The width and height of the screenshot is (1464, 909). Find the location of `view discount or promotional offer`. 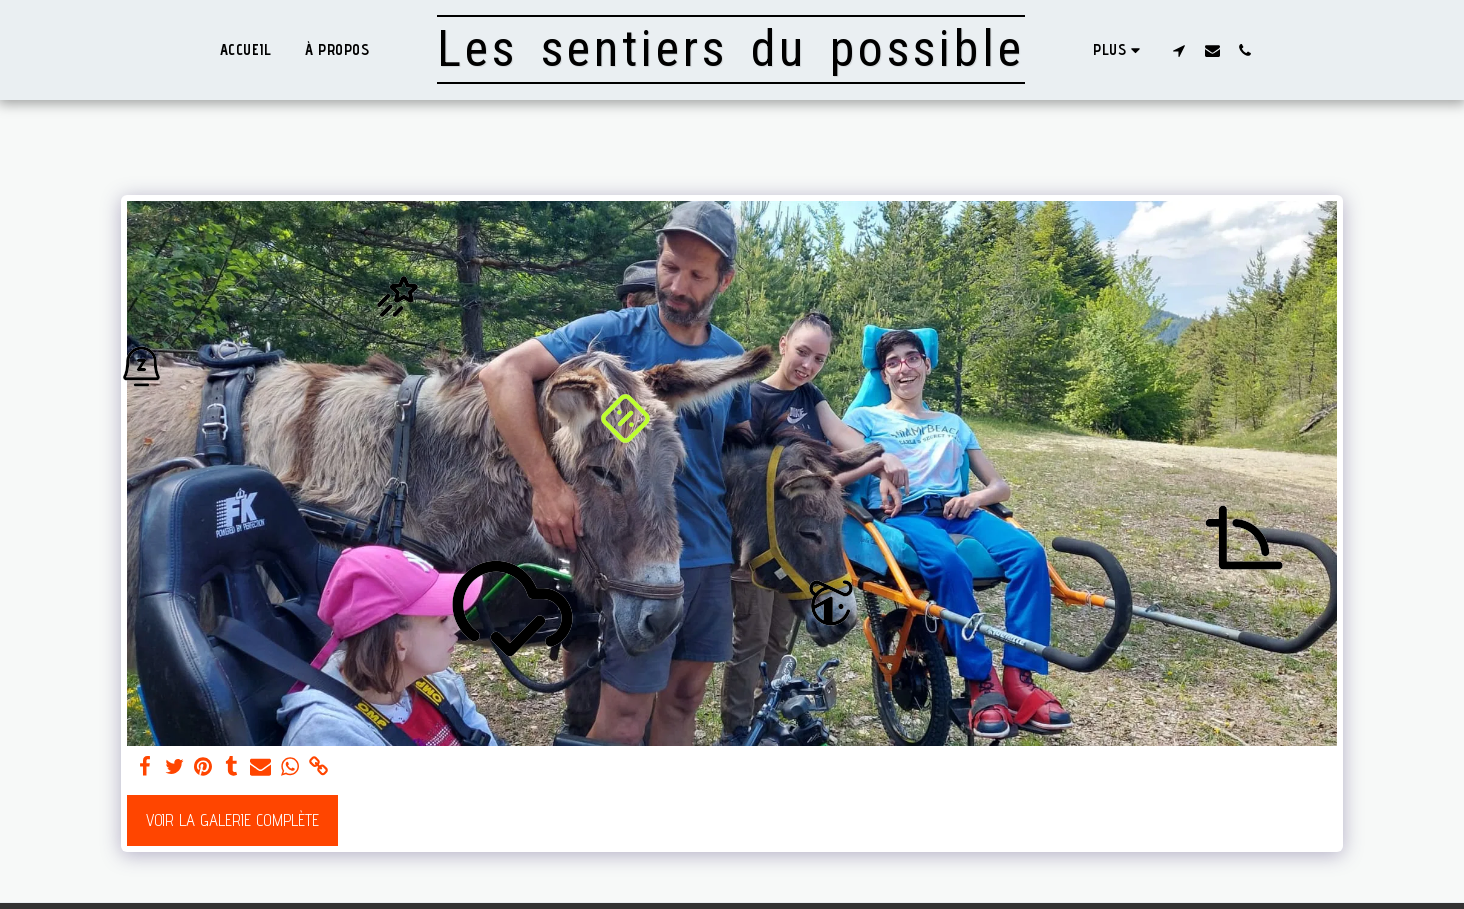

view discount or promotional offer is located at coordinates (625, 418).